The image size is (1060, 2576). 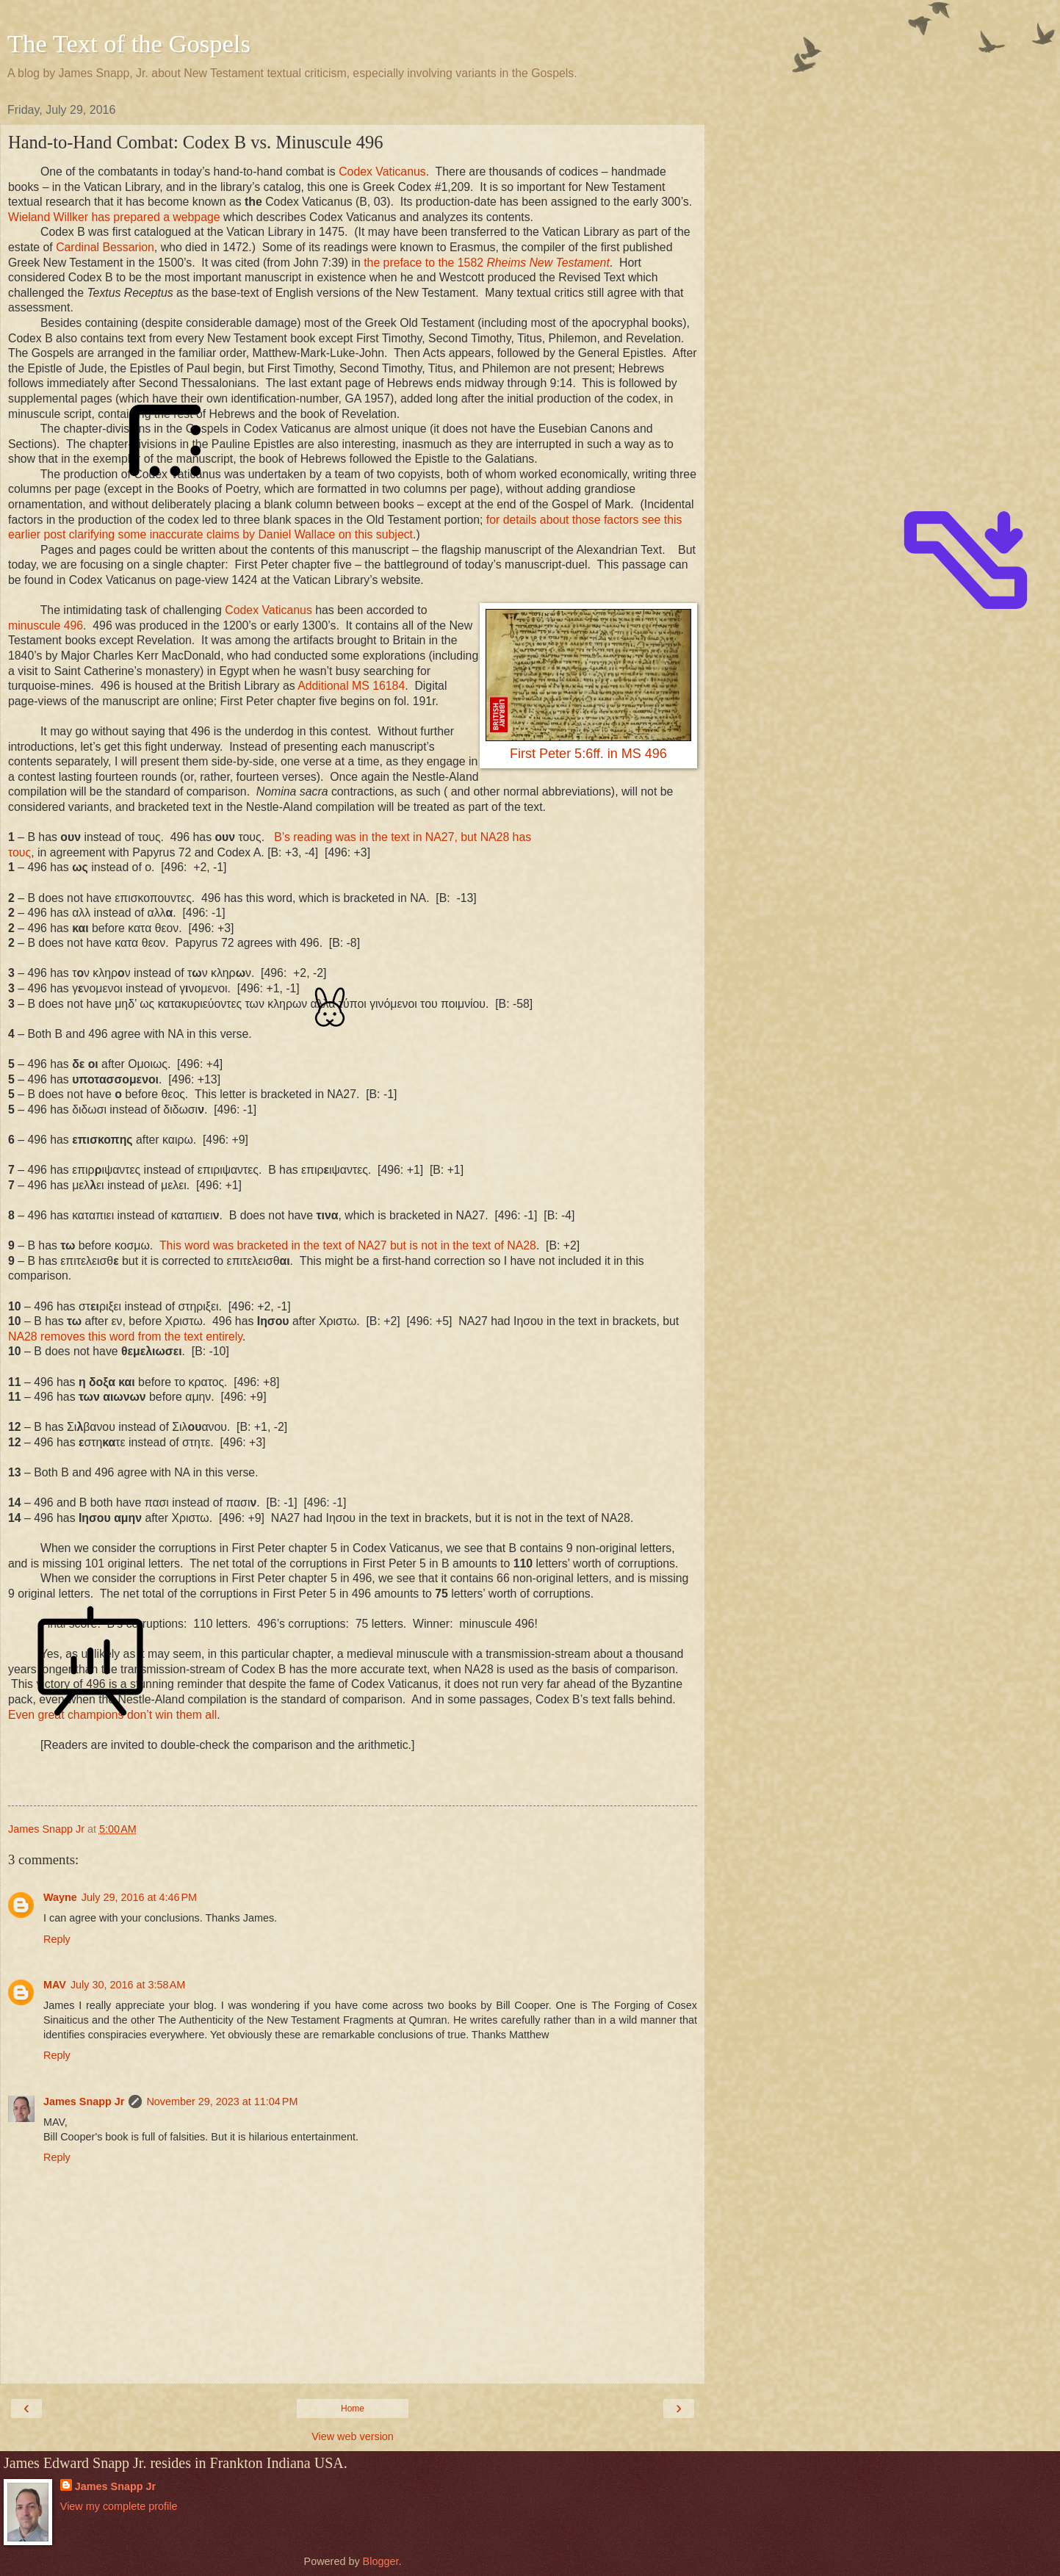 What do you see at coordinates (330, 1008) in the screenshot?
I see `access pet or animal-related features` at bounding box center [330, 1008].